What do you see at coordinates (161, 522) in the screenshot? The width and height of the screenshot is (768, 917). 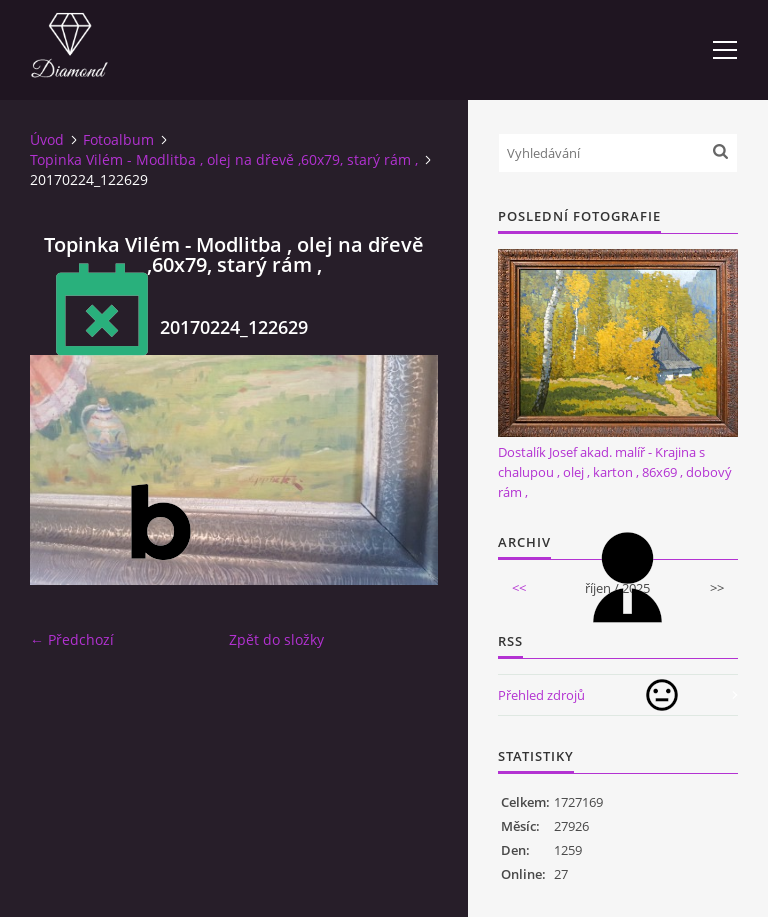 I see `bricks website builder logo` at bounding box center [161, 522].